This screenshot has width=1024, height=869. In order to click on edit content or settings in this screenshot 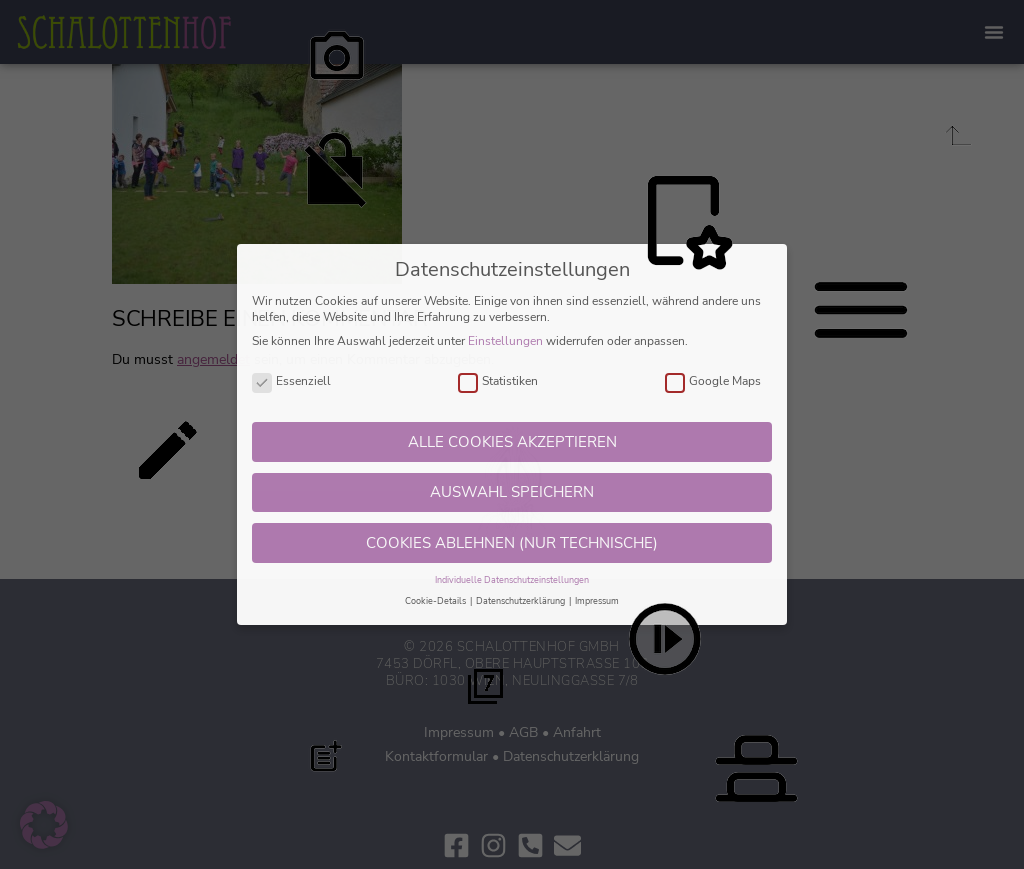, I will do `click(168, 450)`.